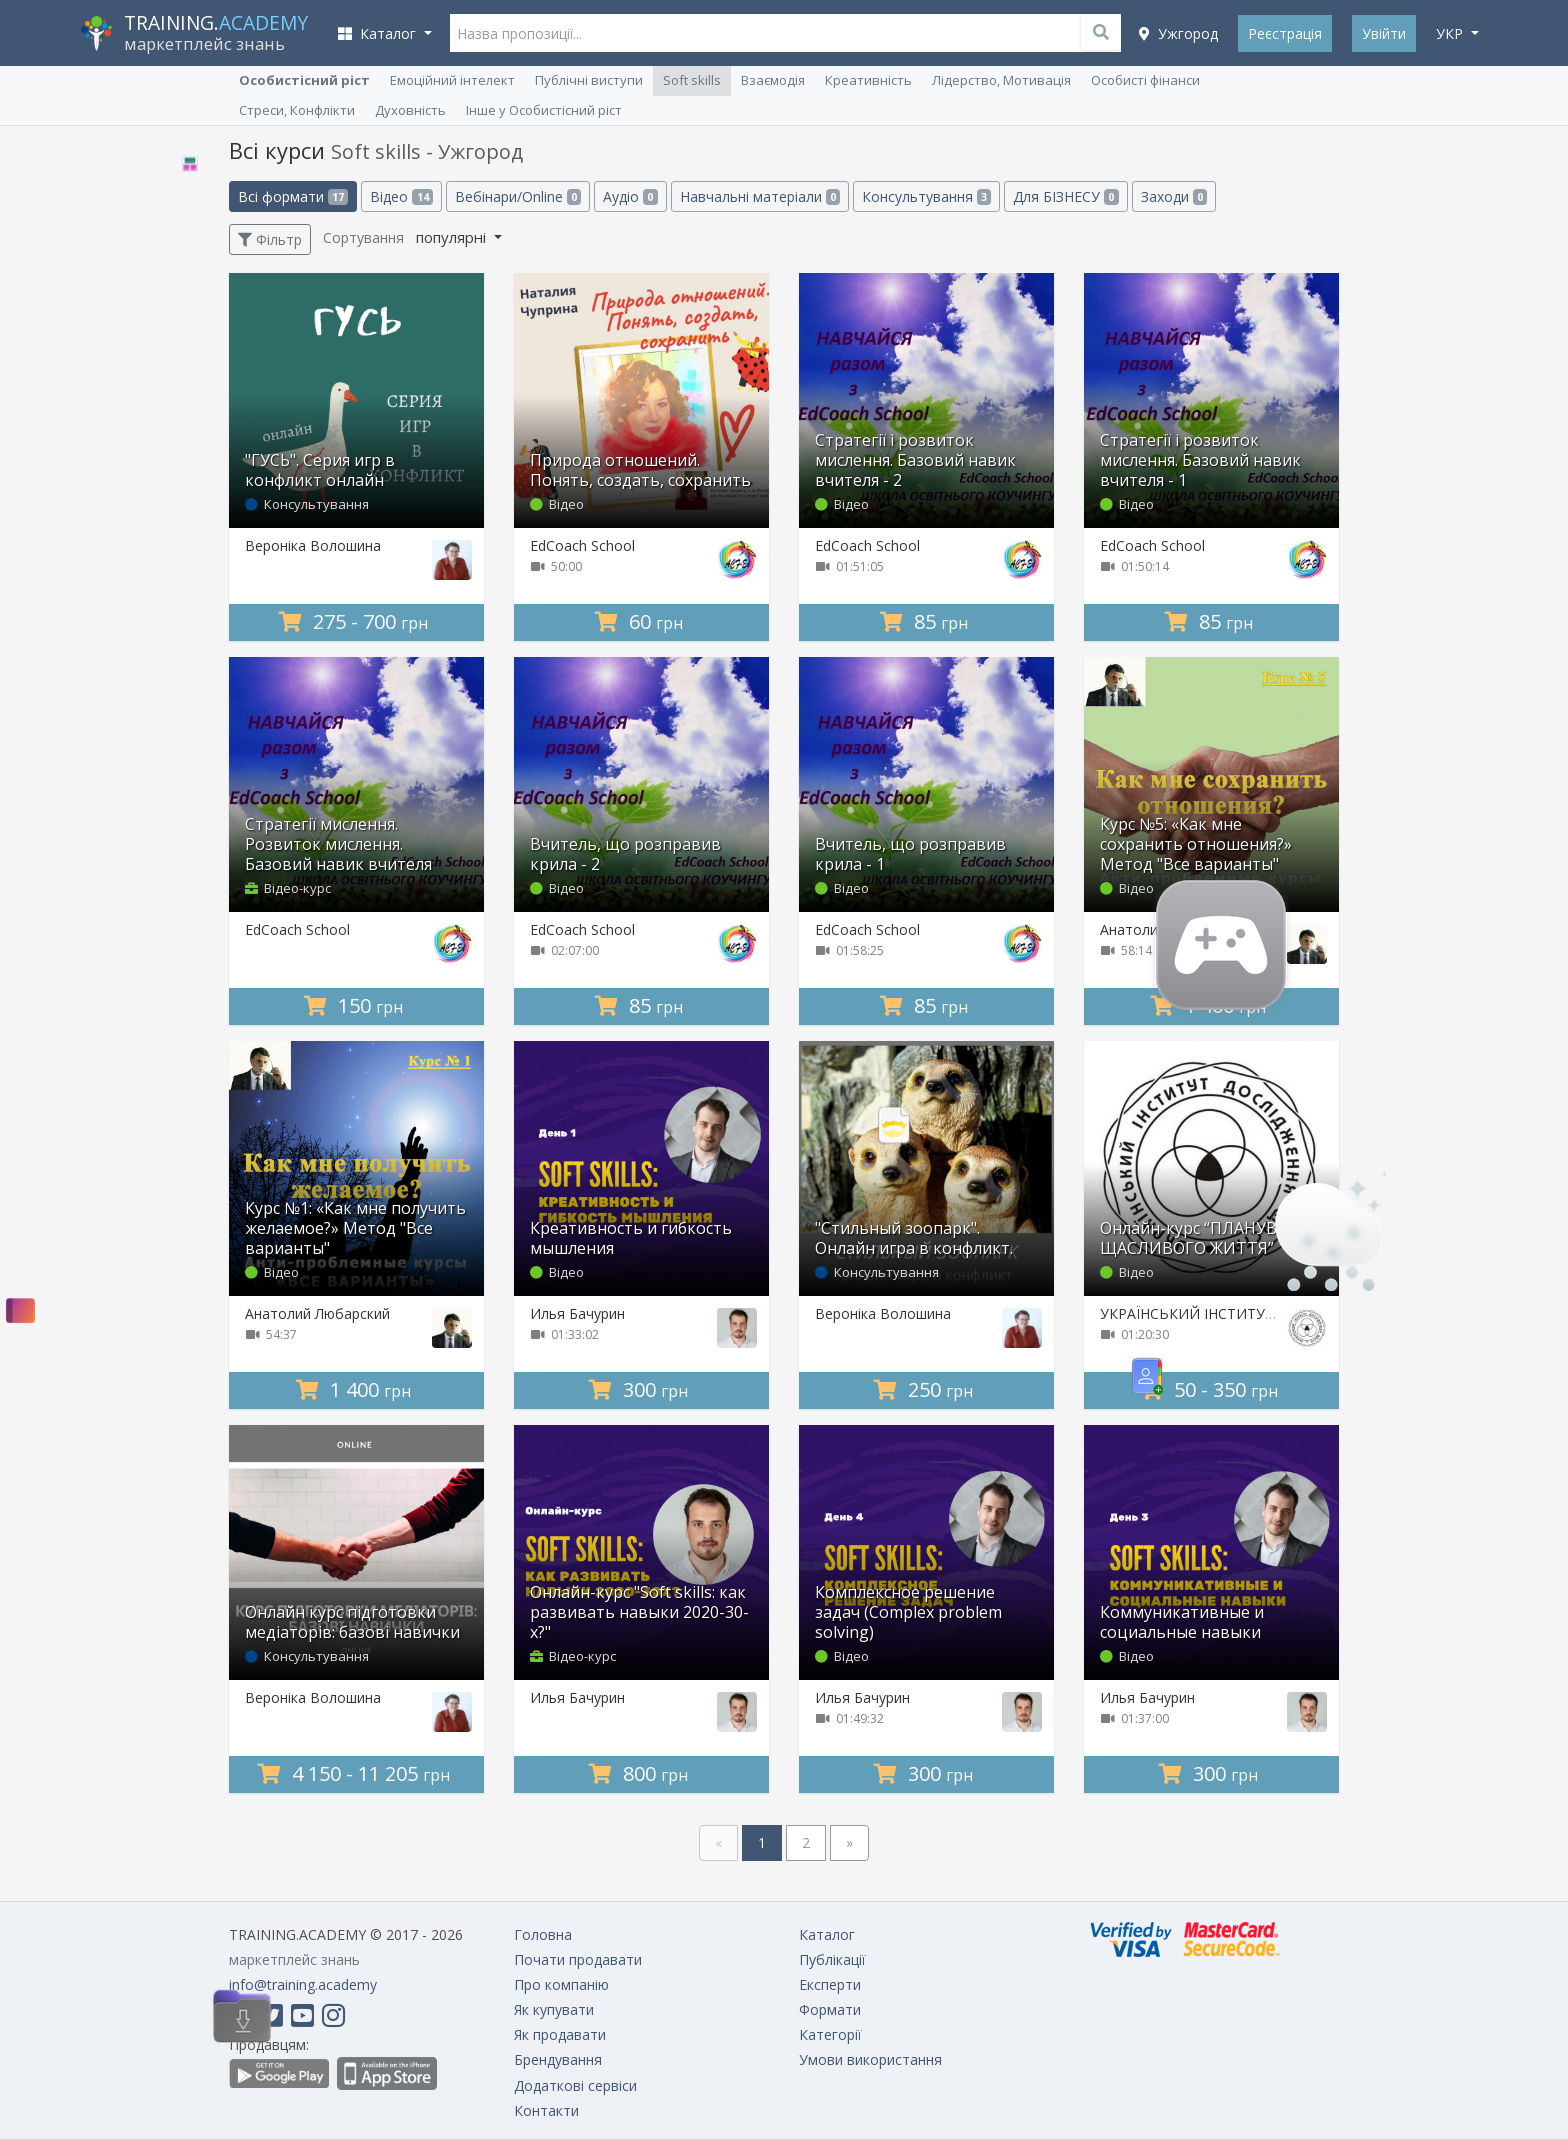 The width and height of the screenshot is (1568, 2139). What do you see at coordinates (1221, 945) in the screenshot?
I see `open games folder or category` at bounding box center [1221, 945].